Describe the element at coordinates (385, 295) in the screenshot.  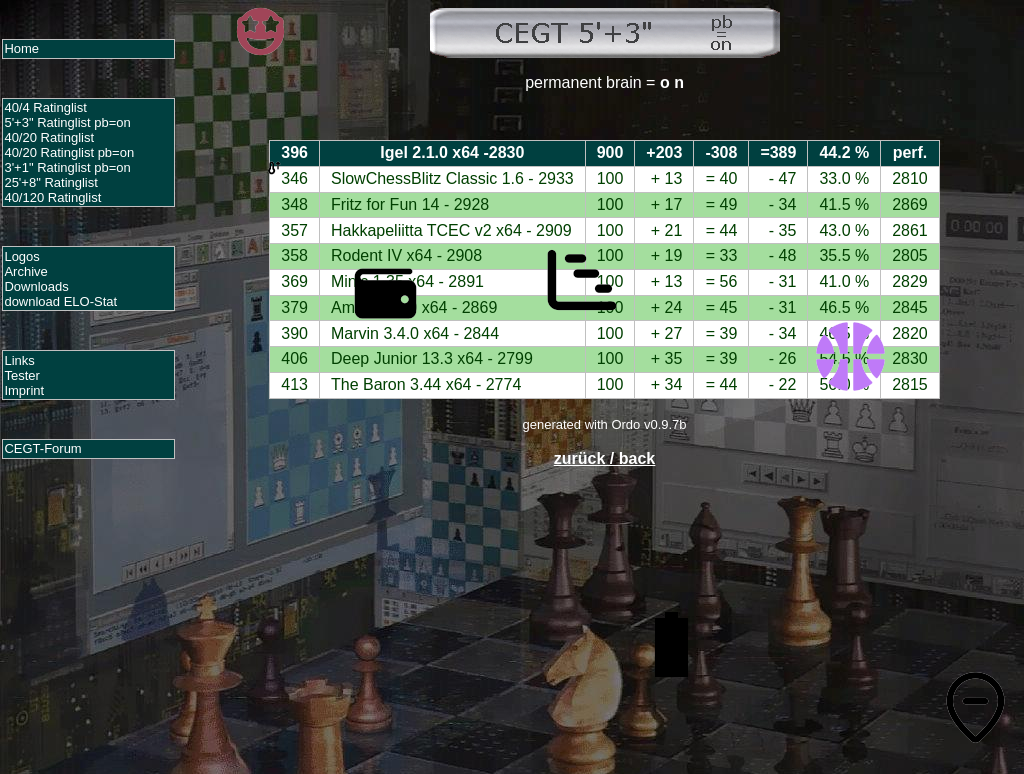
I see `access your wallet or payment methods` at that location.